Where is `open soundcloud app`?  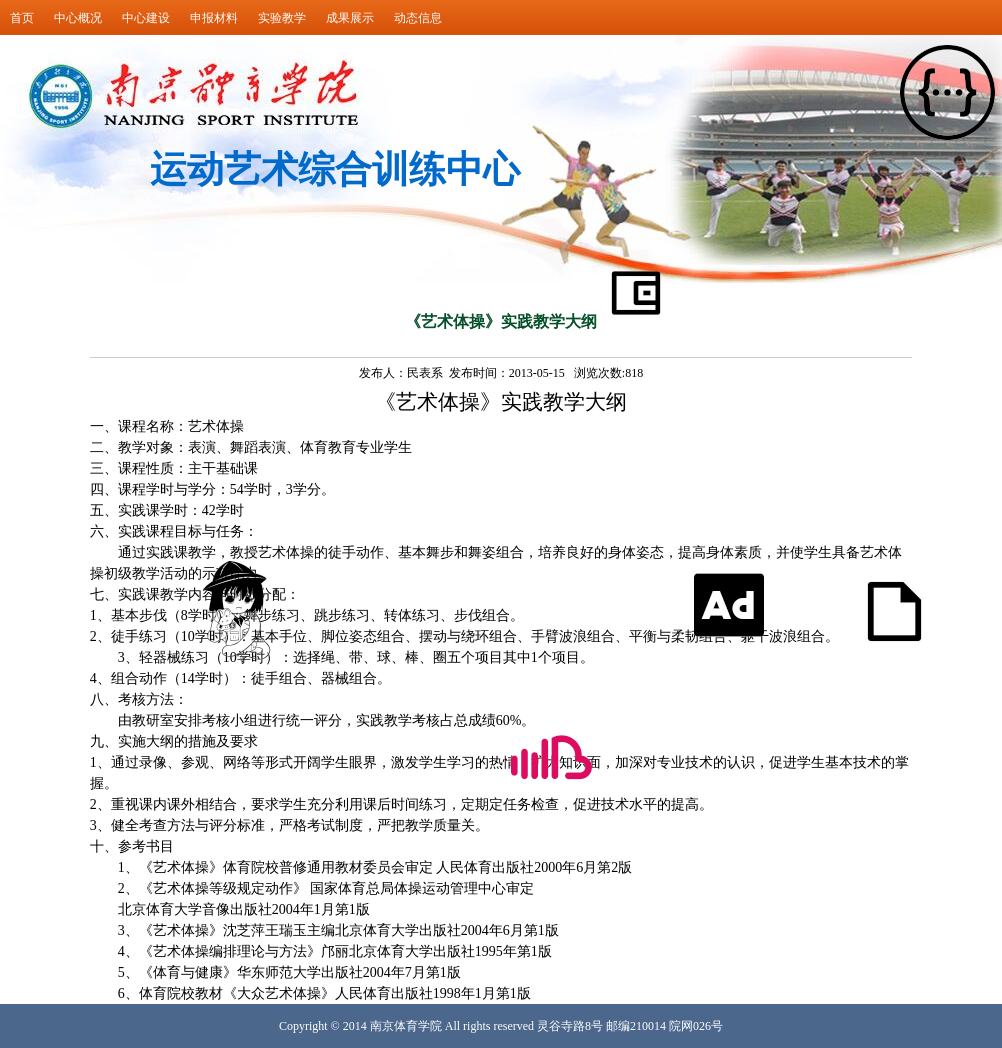 open soundcloud app is located at coordinates (551, 755).